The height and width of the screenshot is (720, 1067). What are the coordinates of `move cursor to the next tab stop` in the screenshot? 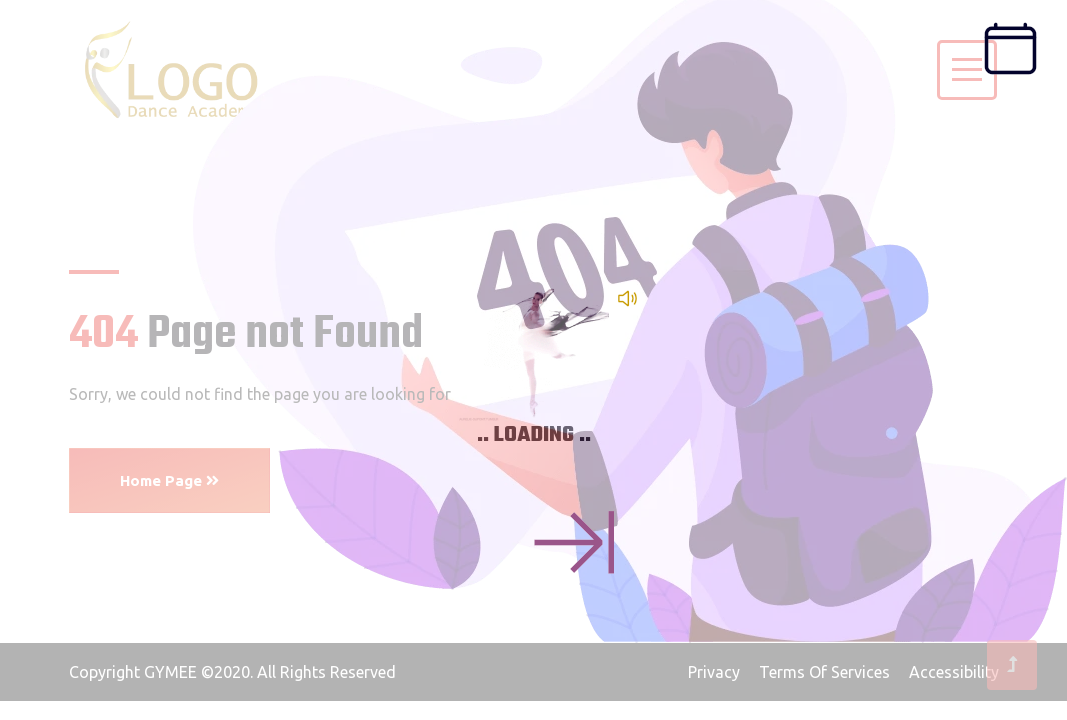 It's located at (568, 539).